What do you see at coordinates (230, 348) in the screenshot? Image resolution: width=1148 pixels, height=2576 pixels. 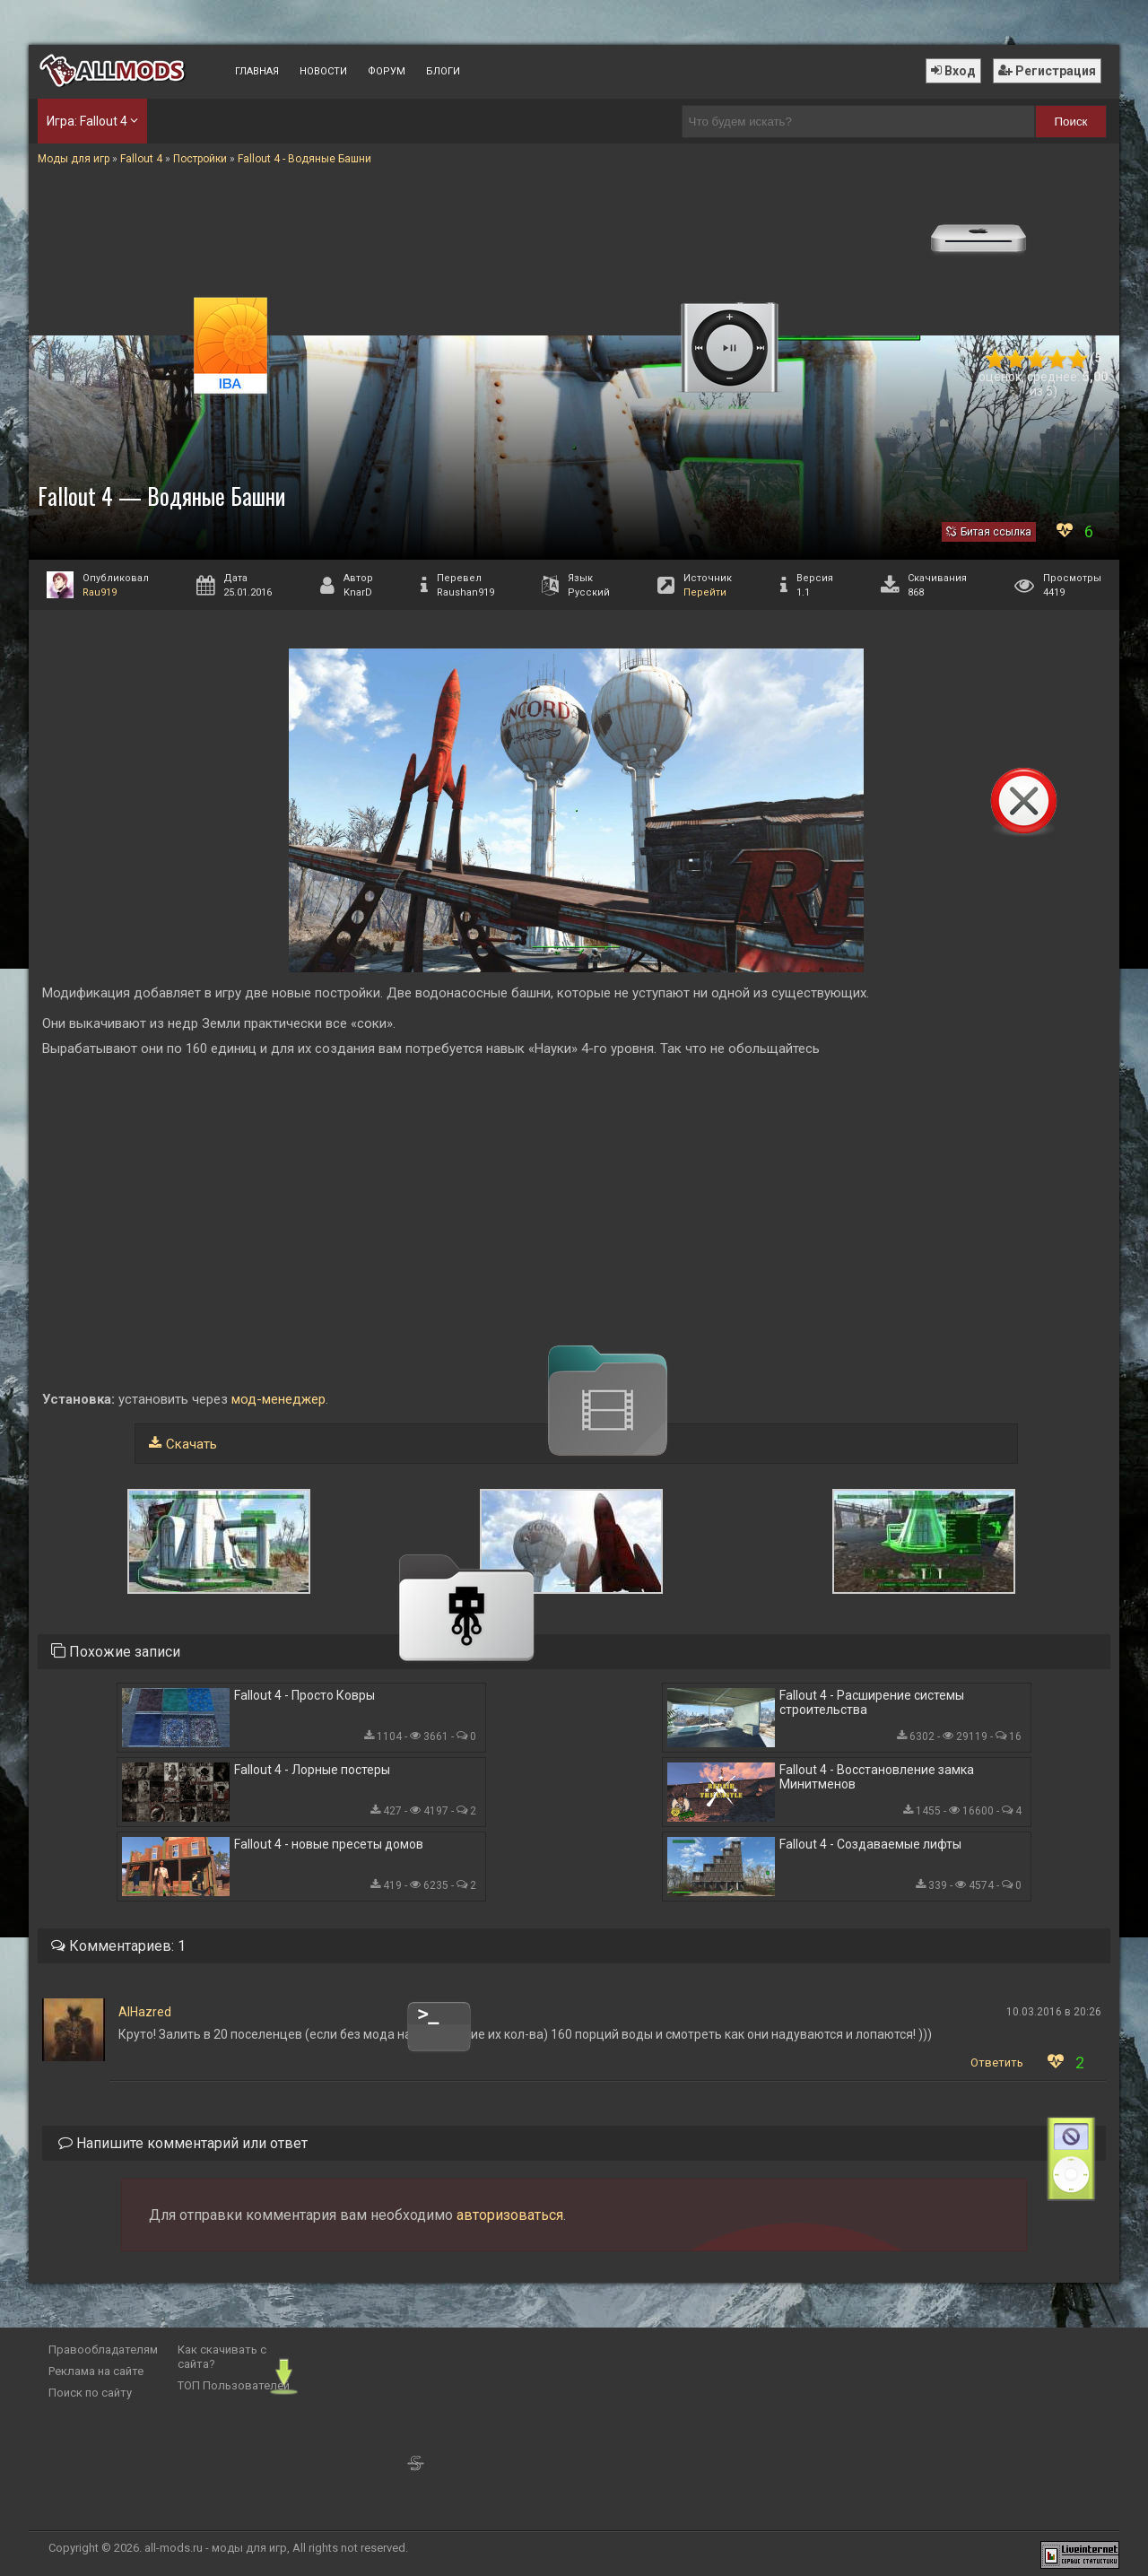 I see `open an iBooks Author document` at bounding box center [230, 348].